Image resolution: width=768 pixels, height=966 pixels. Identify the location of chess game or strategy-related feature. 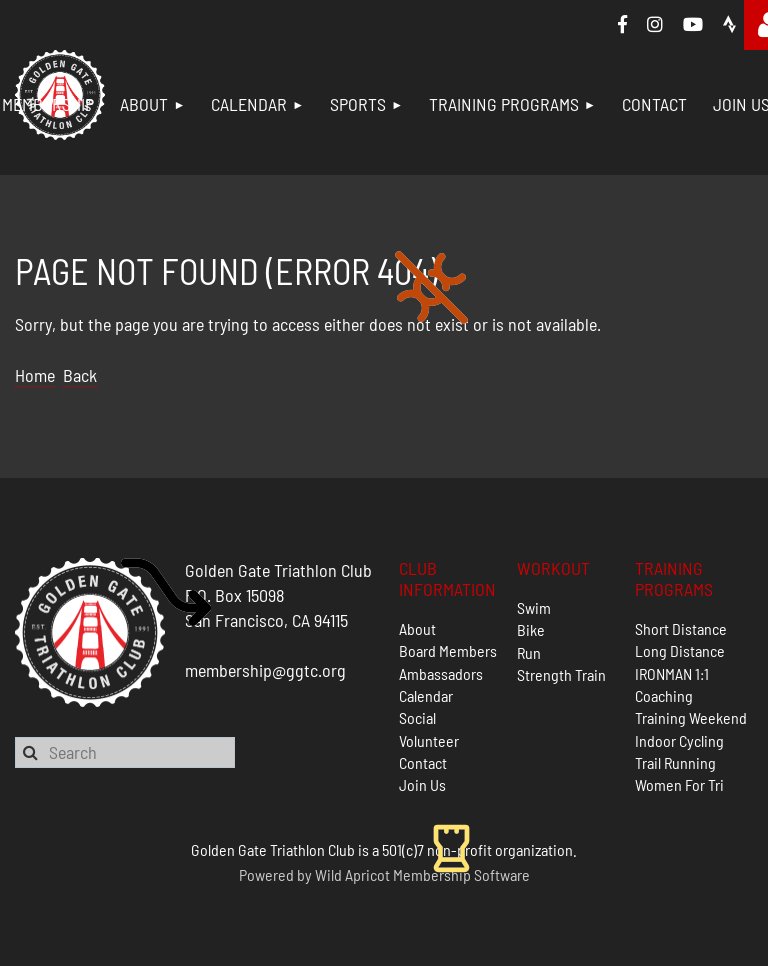
(451, 848).